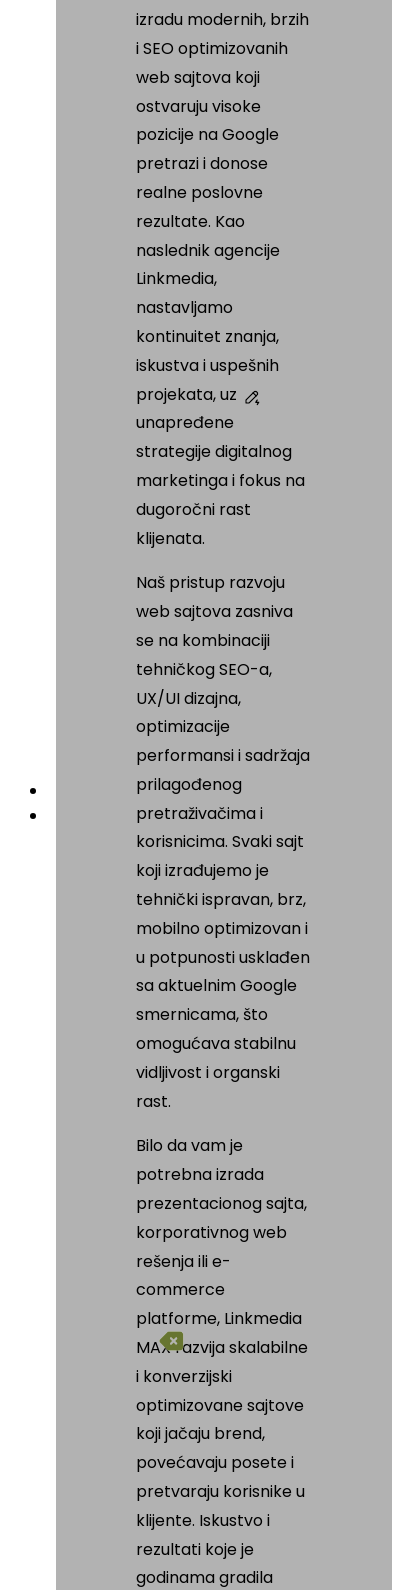 Image resolution: width=400 pixels, height=1590 pixels. Describe the element at coordinates (171, 1341) in the screenshot. I see `delete the last character entered` at that location.